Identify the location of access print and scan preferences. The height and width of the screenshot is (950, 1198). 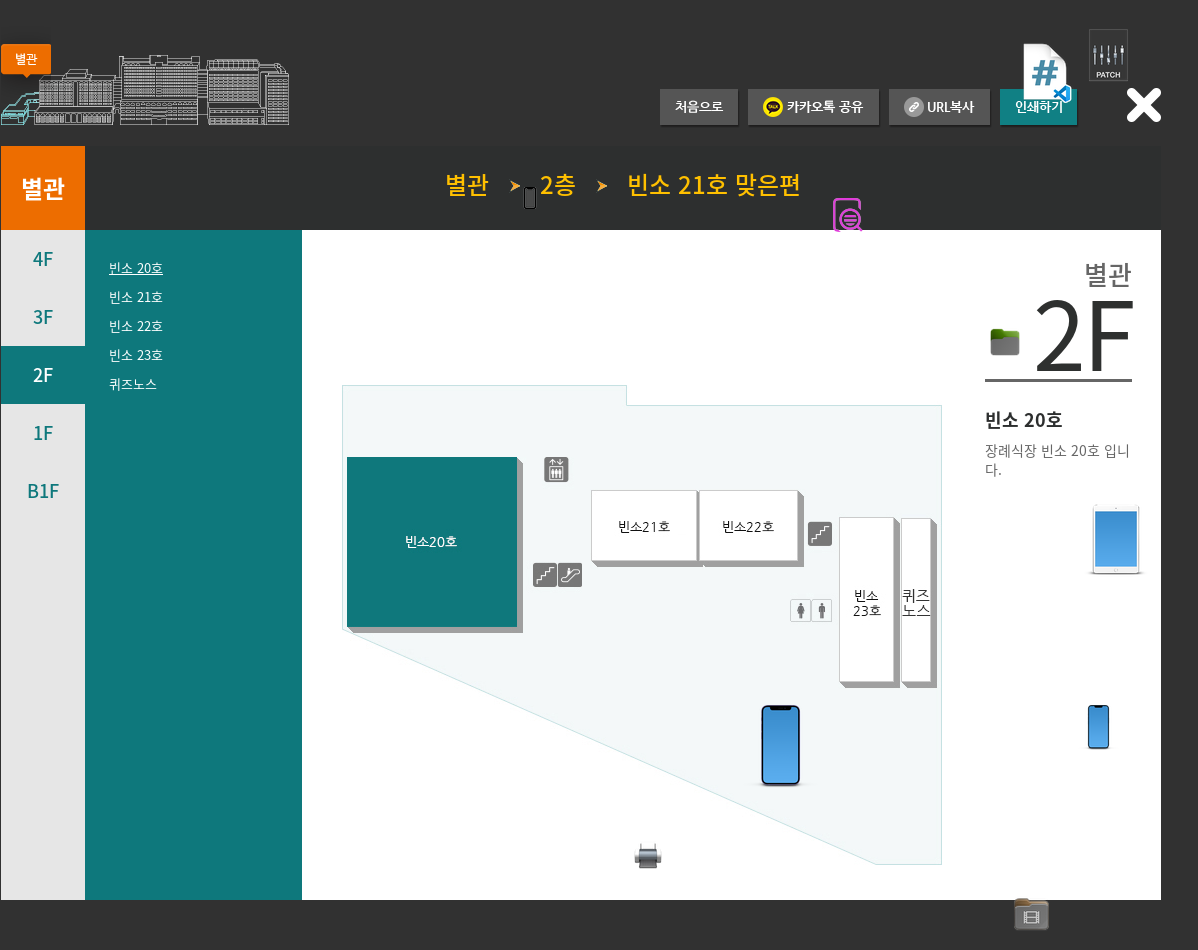
(648, 855).